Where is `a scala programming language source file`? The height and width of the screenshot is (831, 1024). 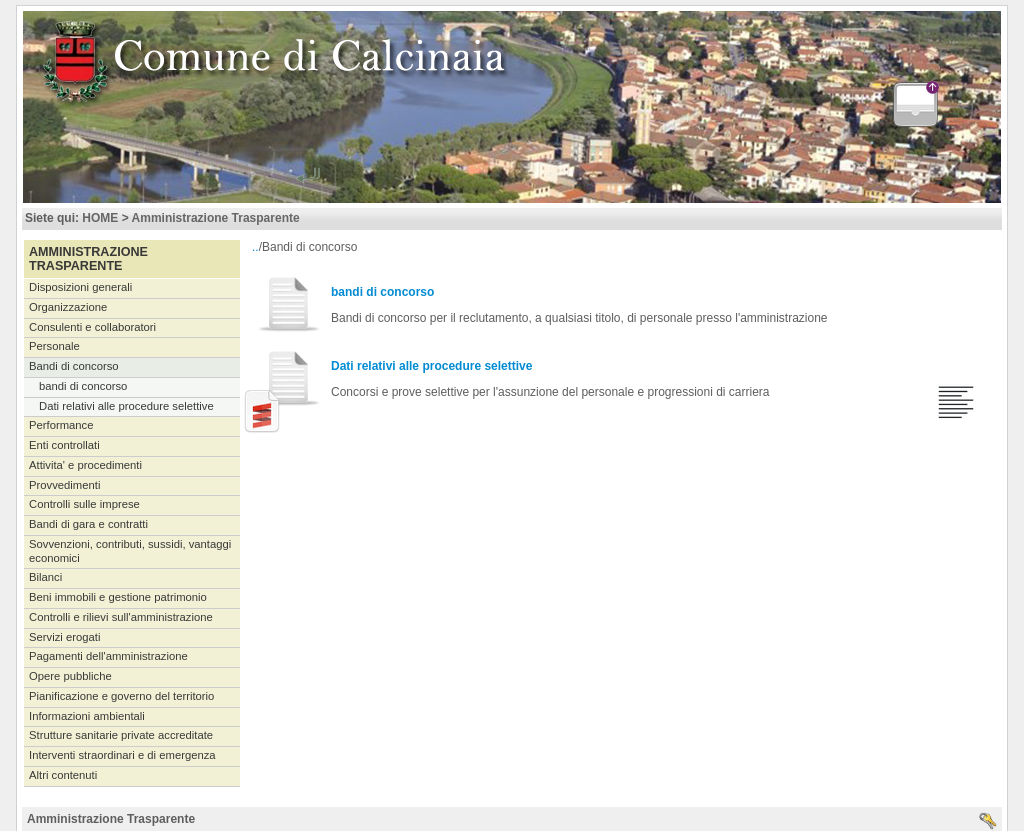
a scala programming language source file is located at coordinates (262, 411).